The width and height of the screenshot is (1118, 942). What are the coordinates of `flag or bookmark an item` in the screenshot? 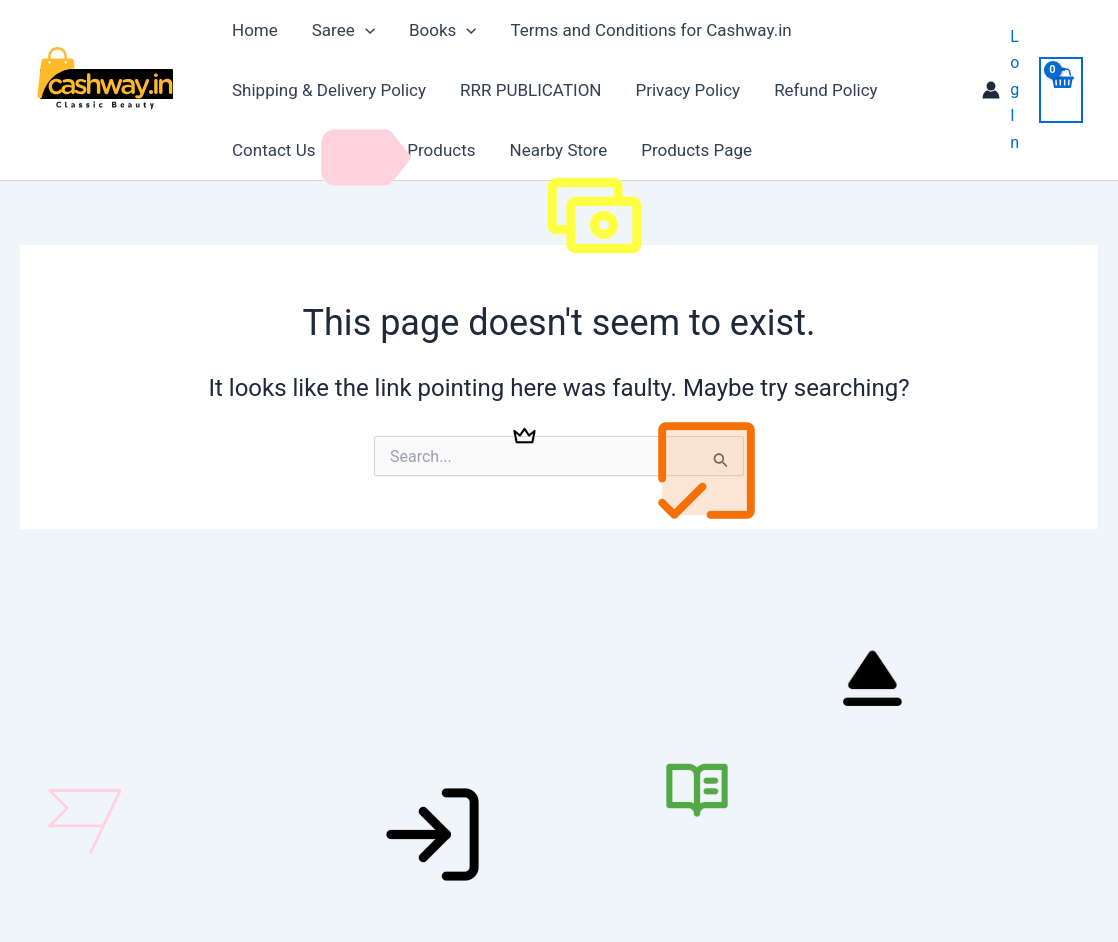 It's located at (82, 817).